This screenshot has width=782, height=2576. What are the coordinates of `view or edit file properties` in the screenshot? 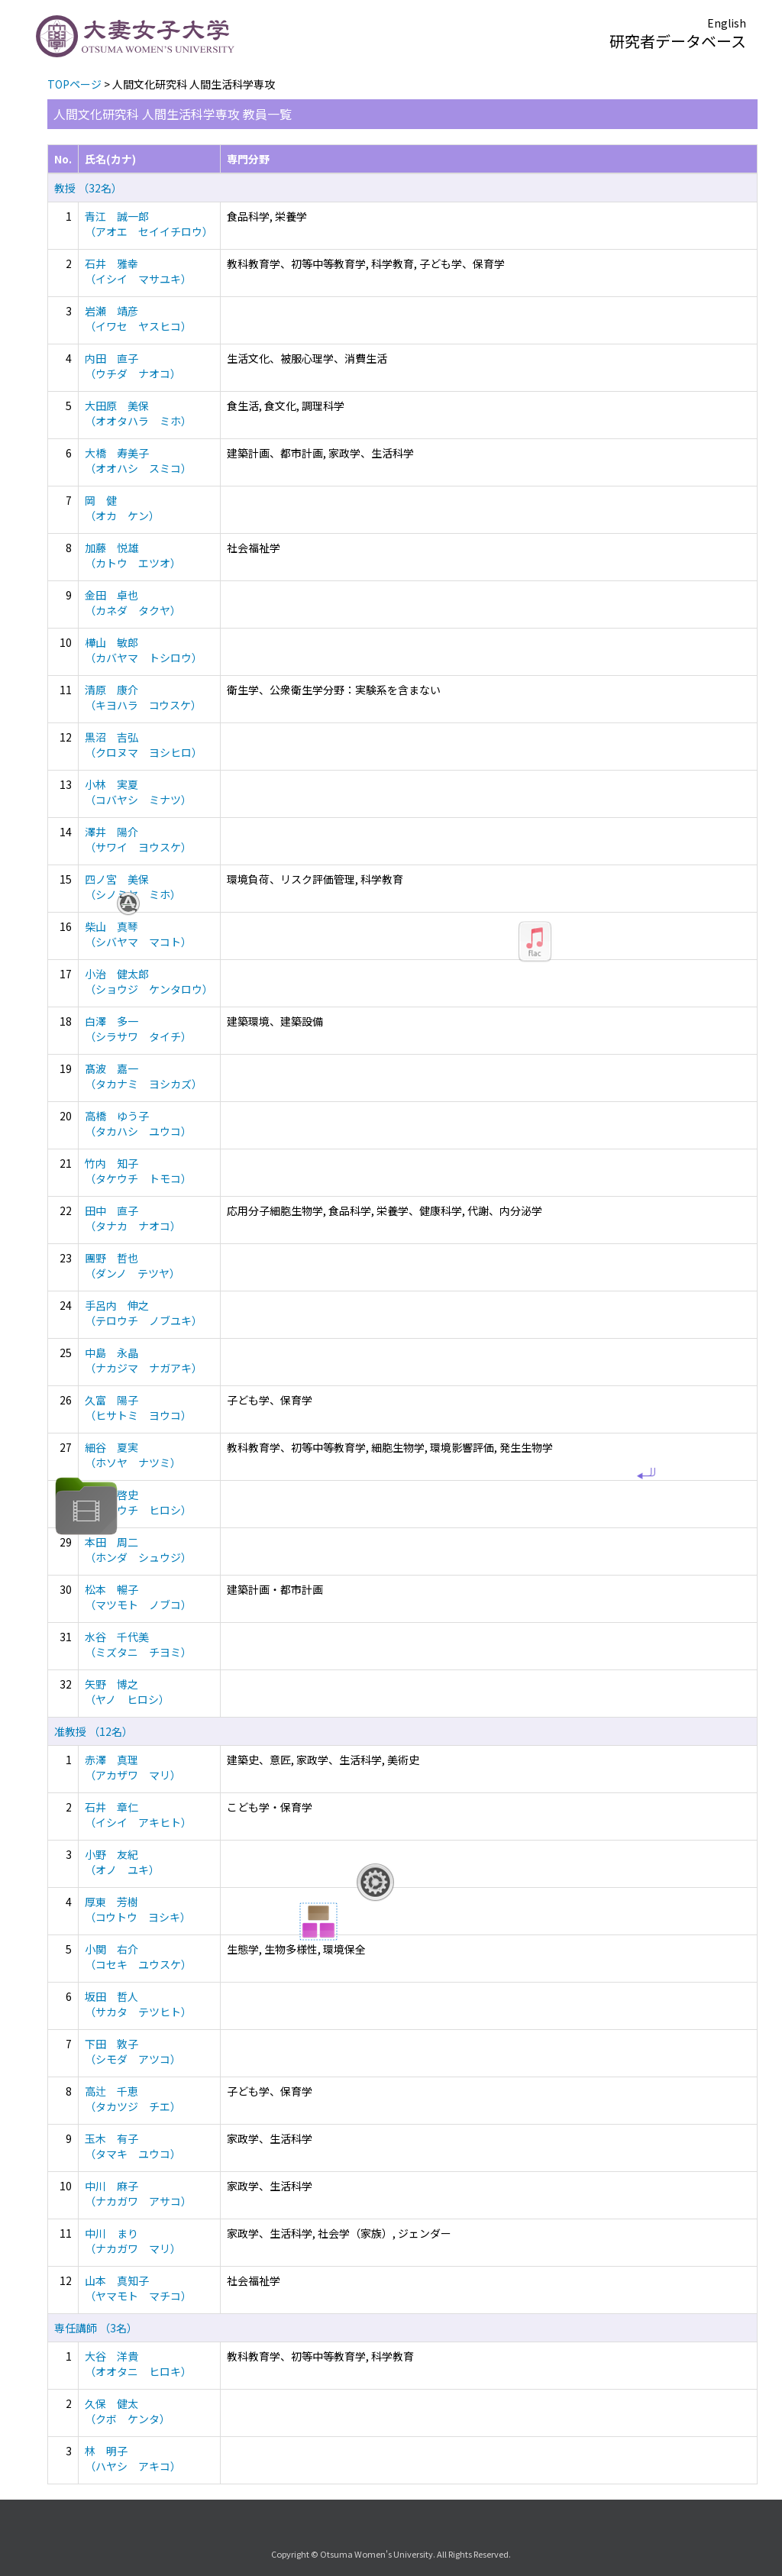 It's located at (375, 1882).